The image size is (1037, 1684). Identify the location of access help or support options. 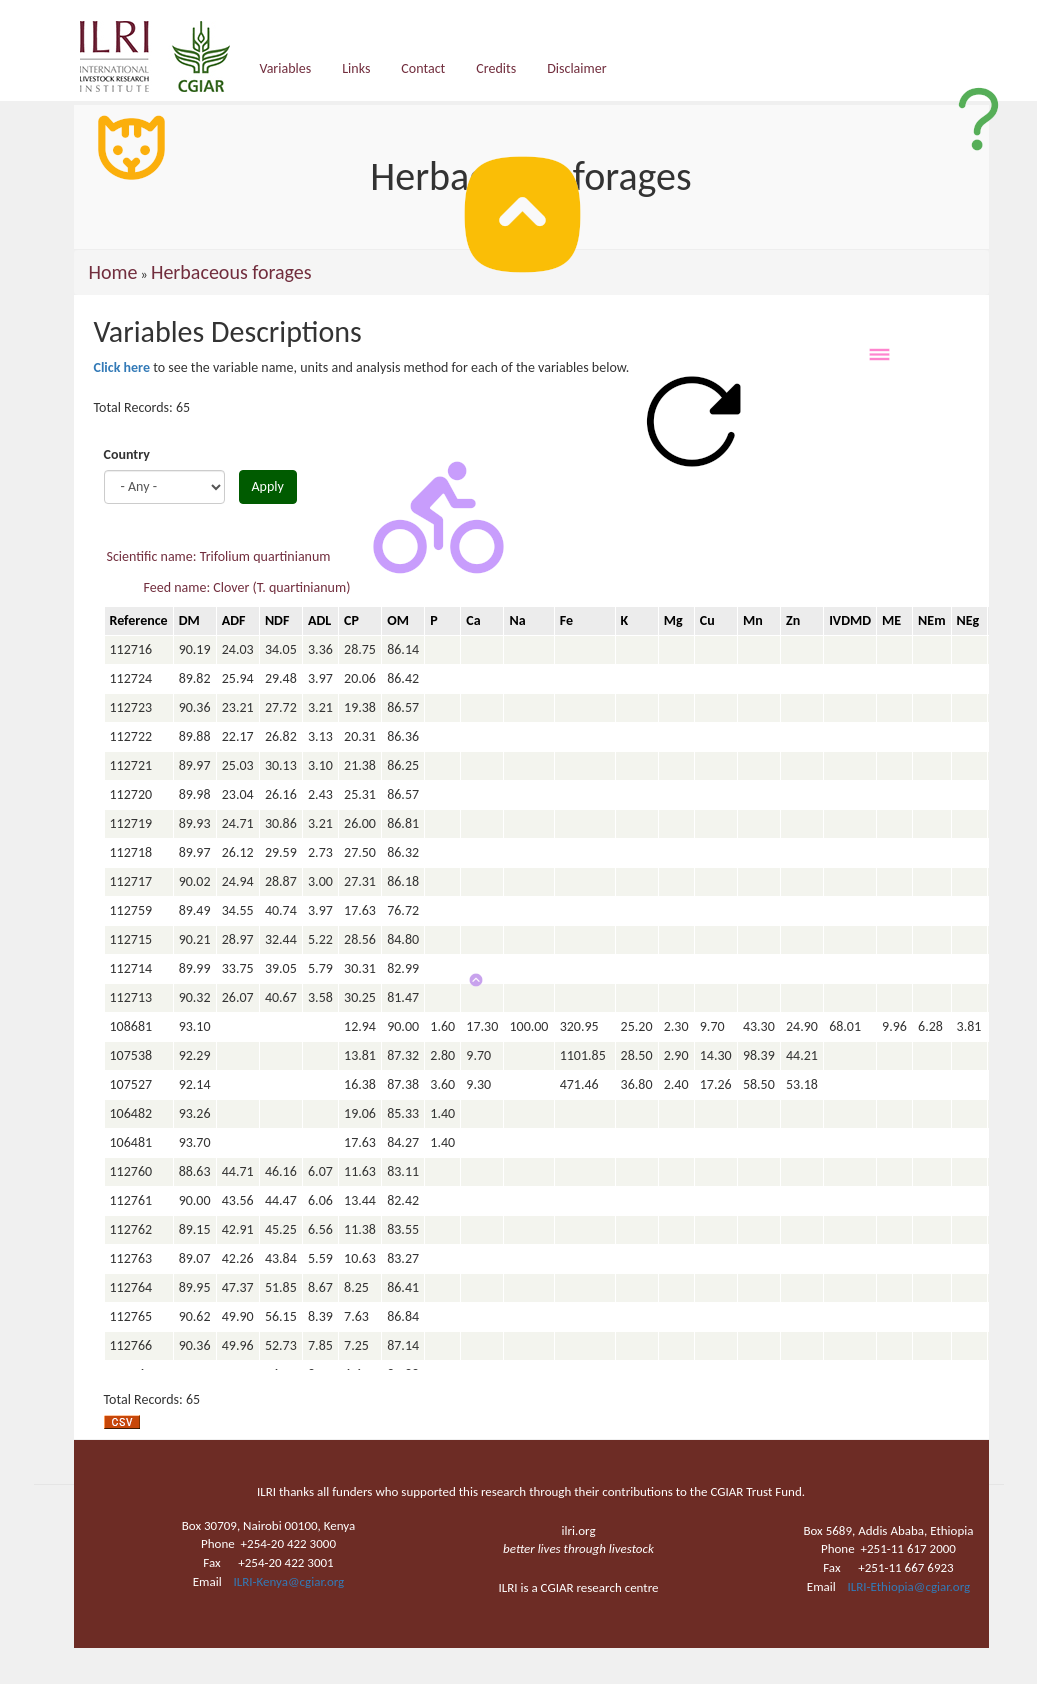
(978, 120).